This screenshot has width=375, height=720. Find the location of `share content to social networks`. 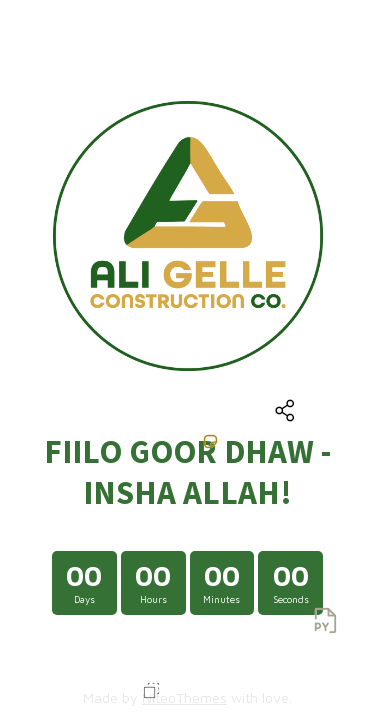

share content to social networks is located at coordinates (285, 410).